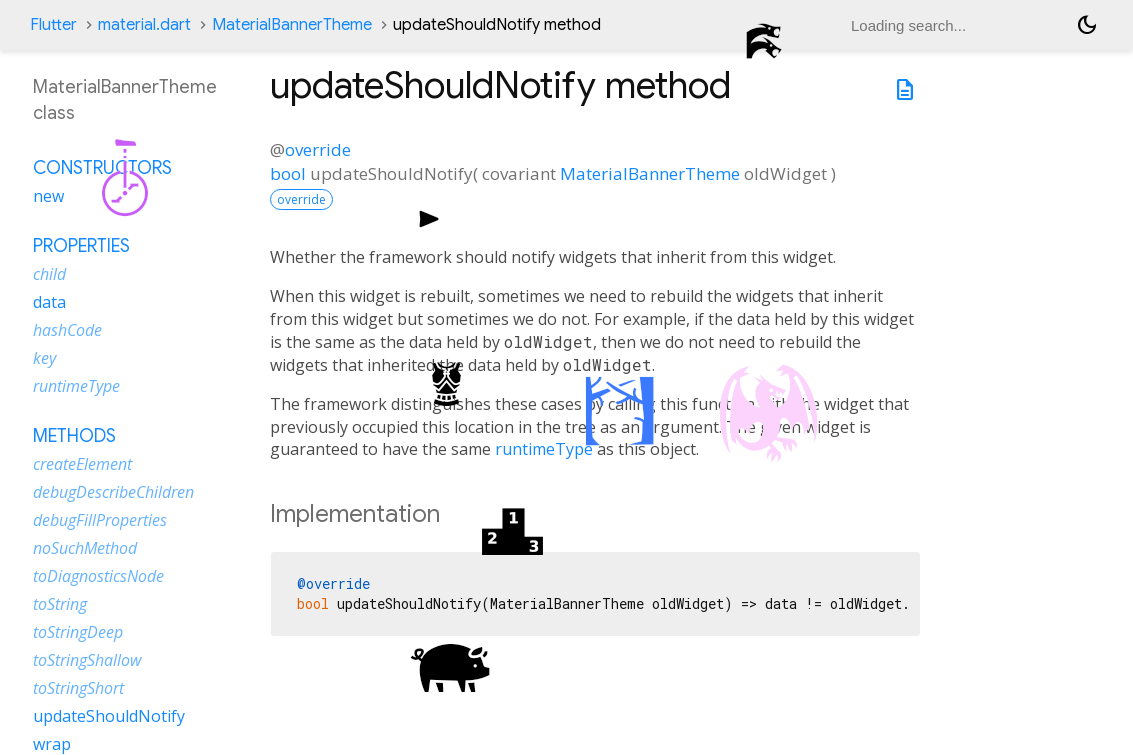  What do you see at coordinates (768, 413) in the screenshot?
I see `select wyvern character or creature type` at bounding box center [768, 413].